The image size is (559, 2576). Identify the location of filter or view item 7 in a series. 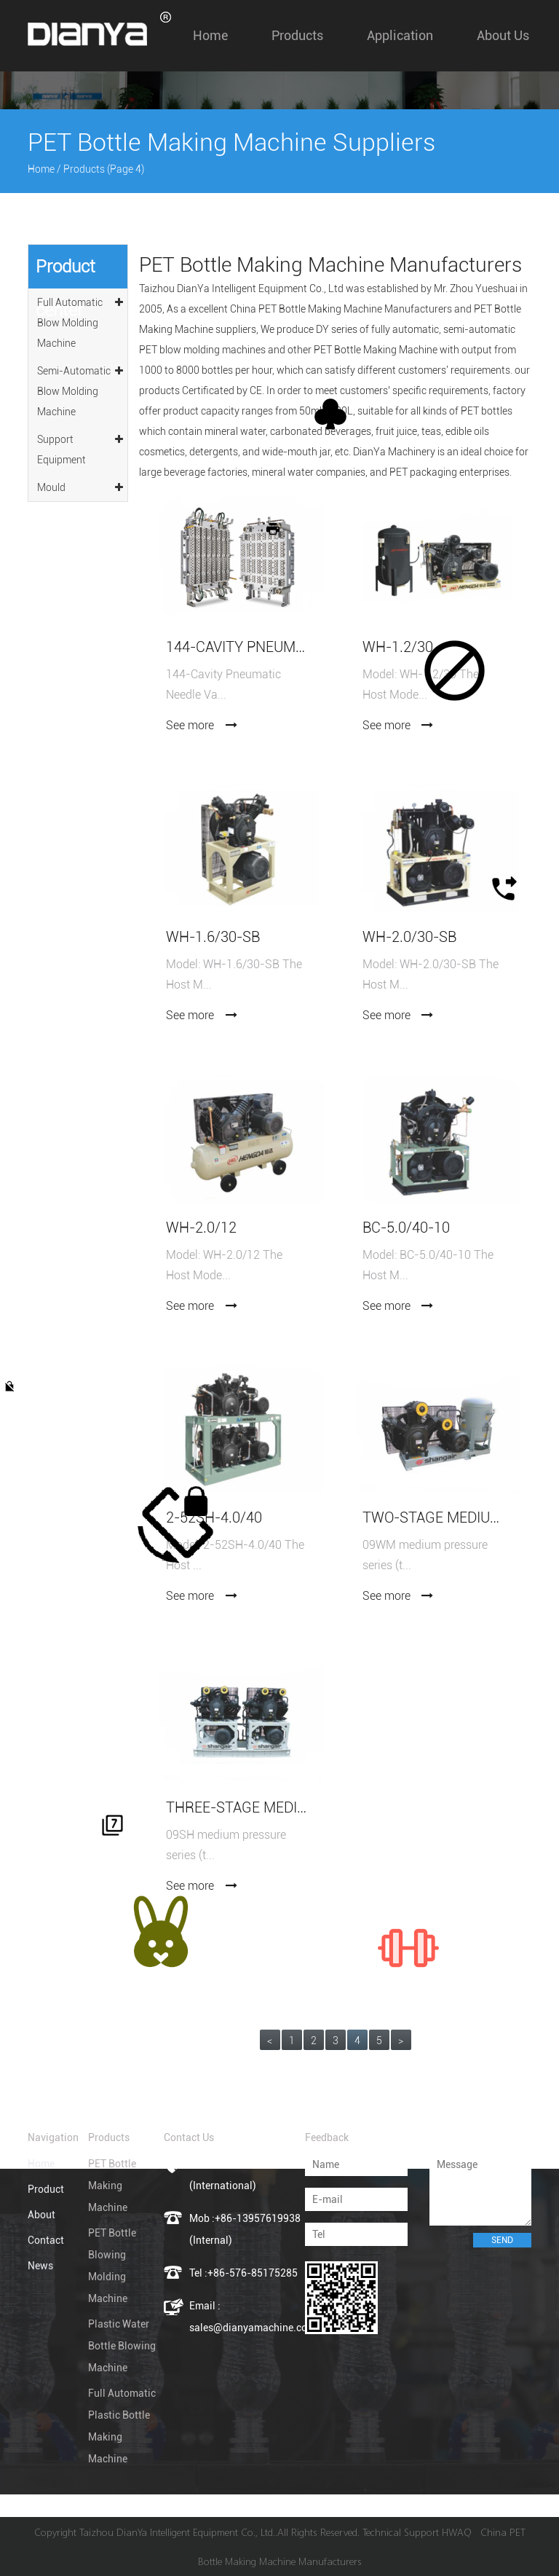
(112, 1825).